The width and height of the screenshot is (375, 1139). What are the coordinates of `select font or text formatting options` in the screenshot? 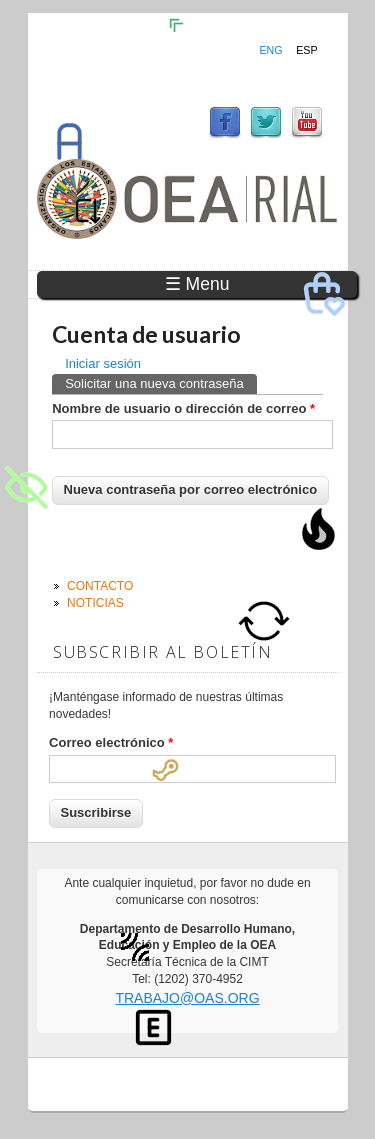 It's located at (69, 141).